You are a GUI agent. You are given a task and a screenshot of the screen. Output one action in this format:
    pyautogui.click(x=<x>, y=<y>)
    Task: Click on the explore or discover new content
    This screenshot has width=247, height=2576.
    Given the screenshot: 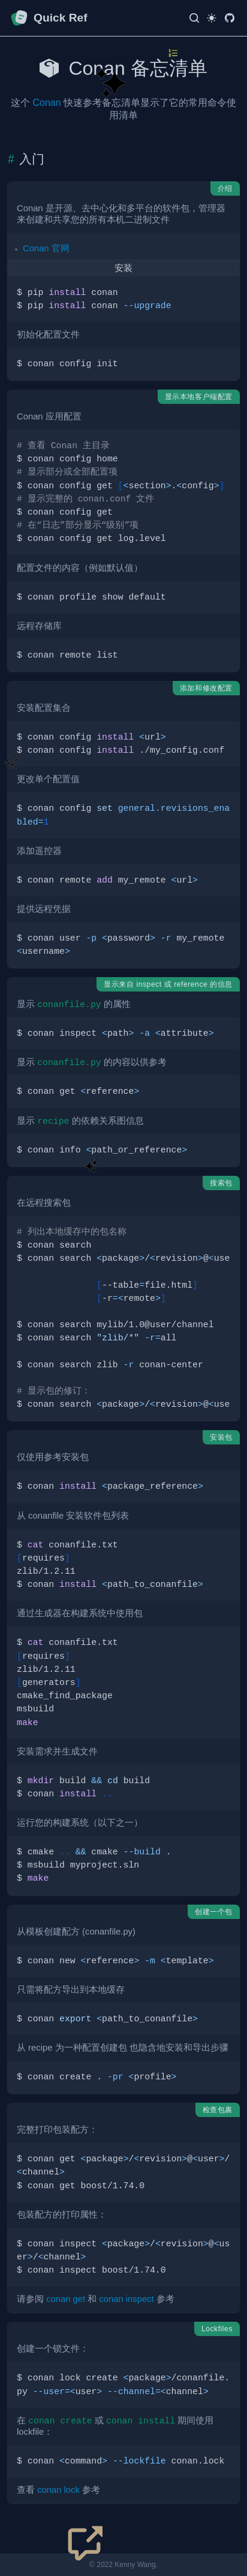 What is the action you would take?
    pyautogui.click(x=13, y=761)
    